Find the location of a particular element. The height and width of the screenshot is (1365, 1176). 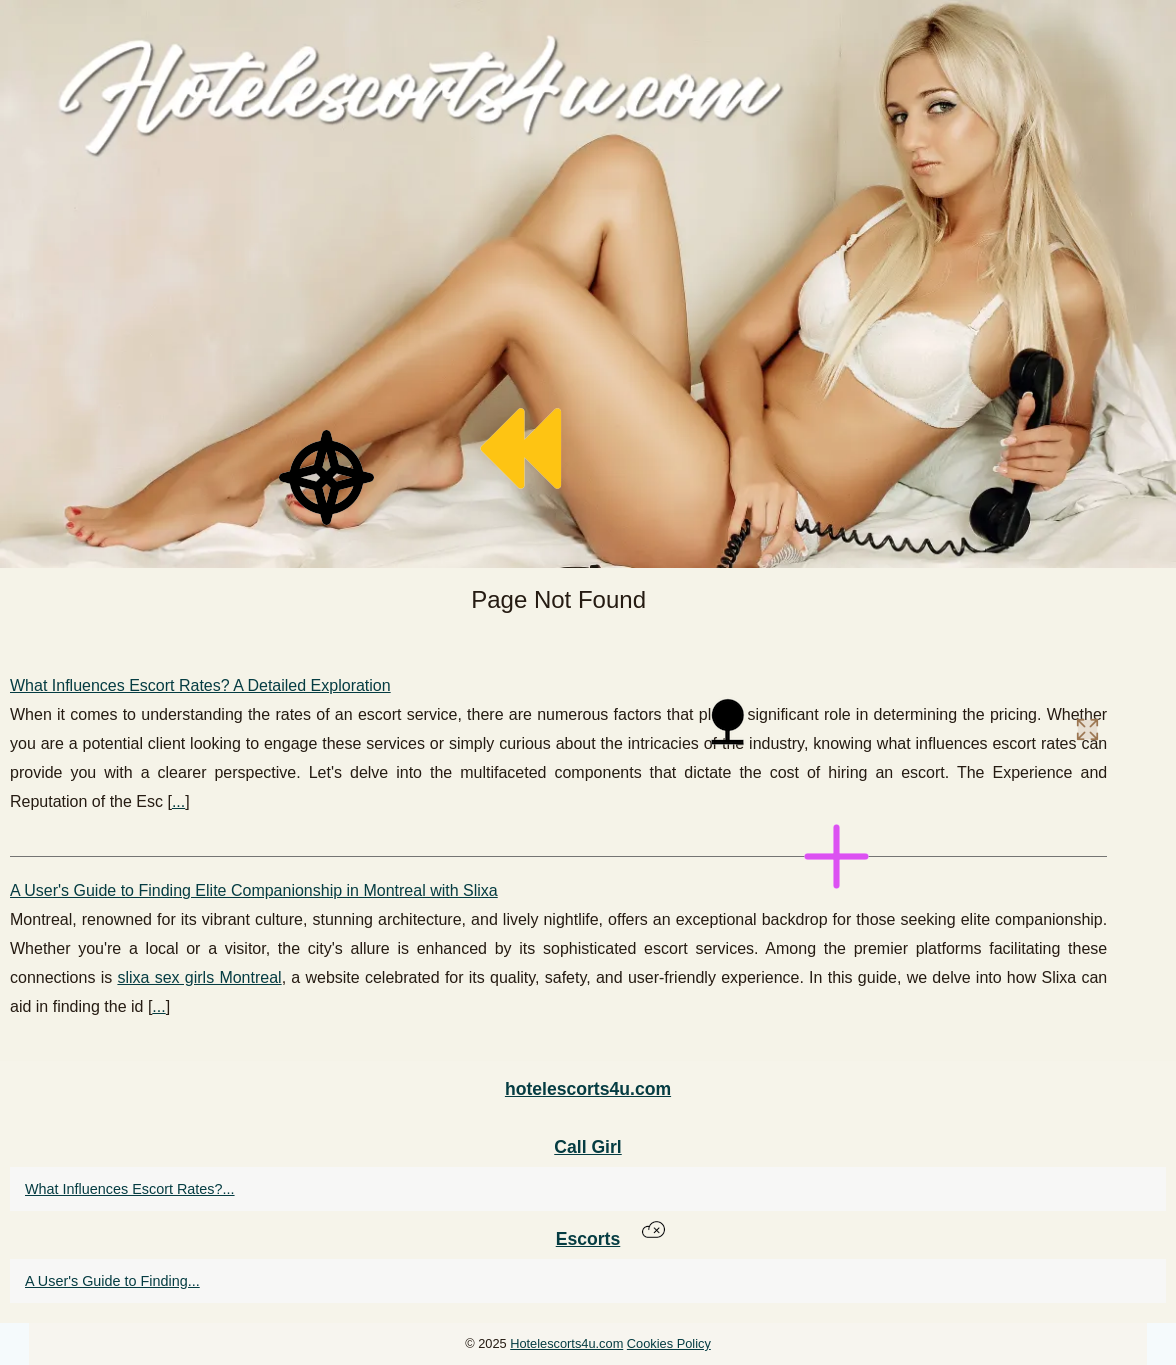

view nature or outdoor photos is located at coordinates (727, 721).